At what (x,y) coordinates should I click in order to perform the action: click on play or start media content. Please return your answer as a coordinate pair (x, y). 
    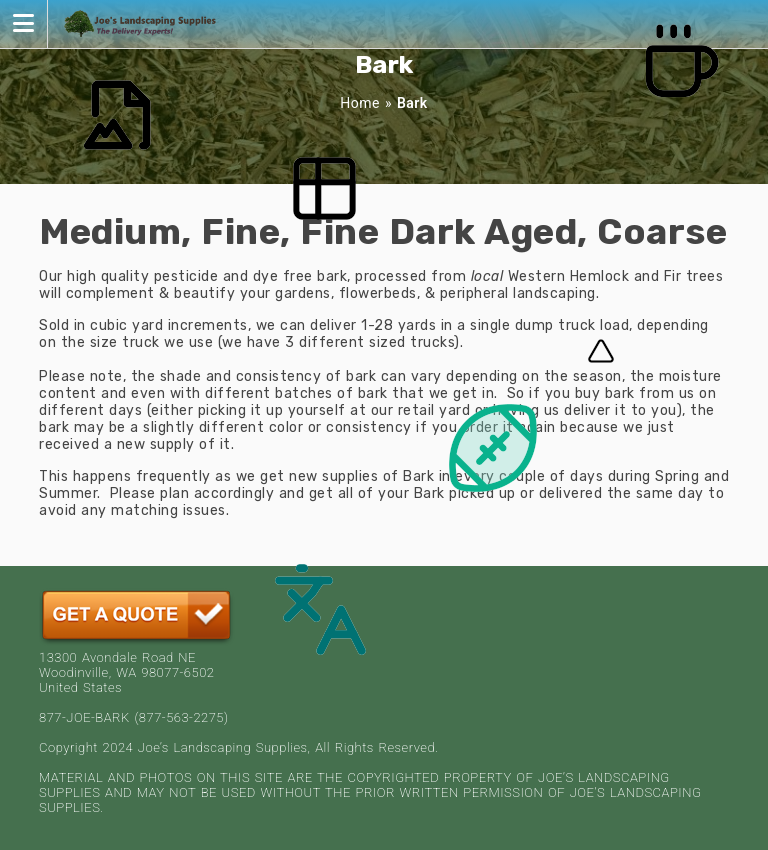
    Looking at the image, I should click on (601, 351).